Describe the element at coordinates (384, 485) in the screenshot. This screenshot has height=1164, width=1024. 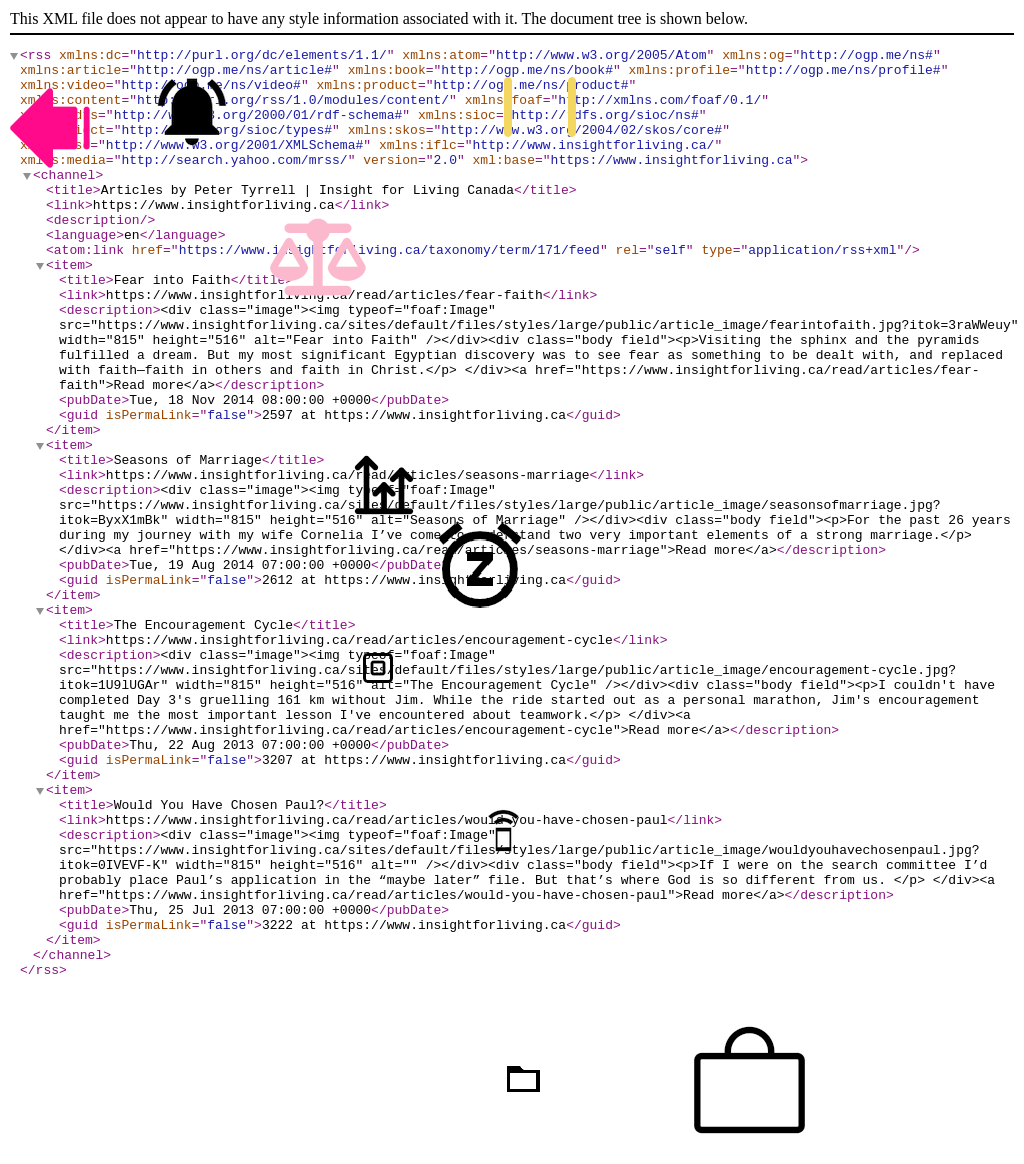
I see `view growth metrics or trending data` at that location.